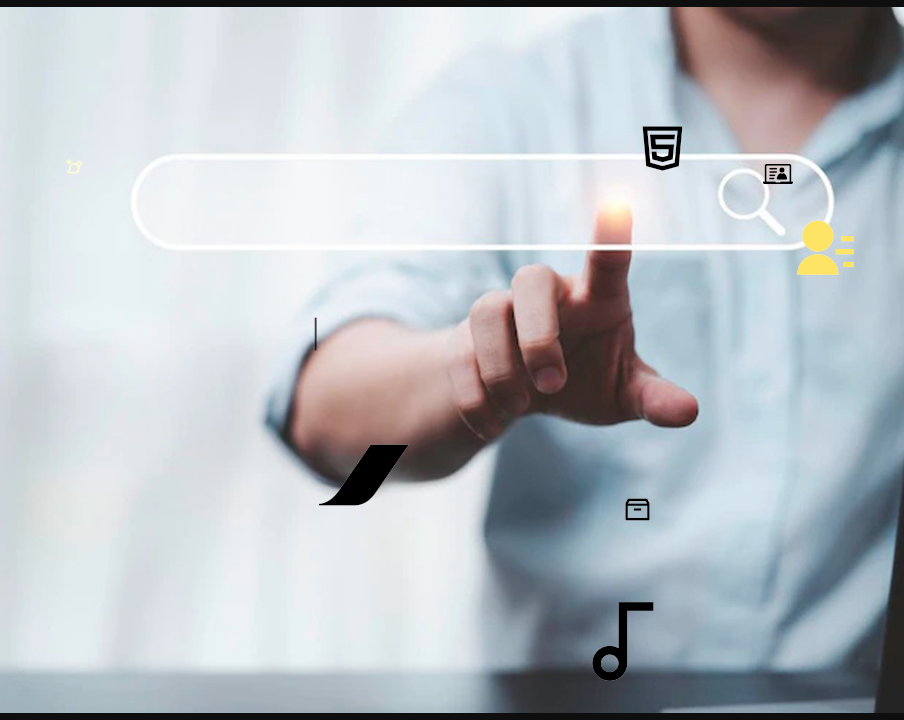  I want to click on access music library or audio files, so click(618, 641).